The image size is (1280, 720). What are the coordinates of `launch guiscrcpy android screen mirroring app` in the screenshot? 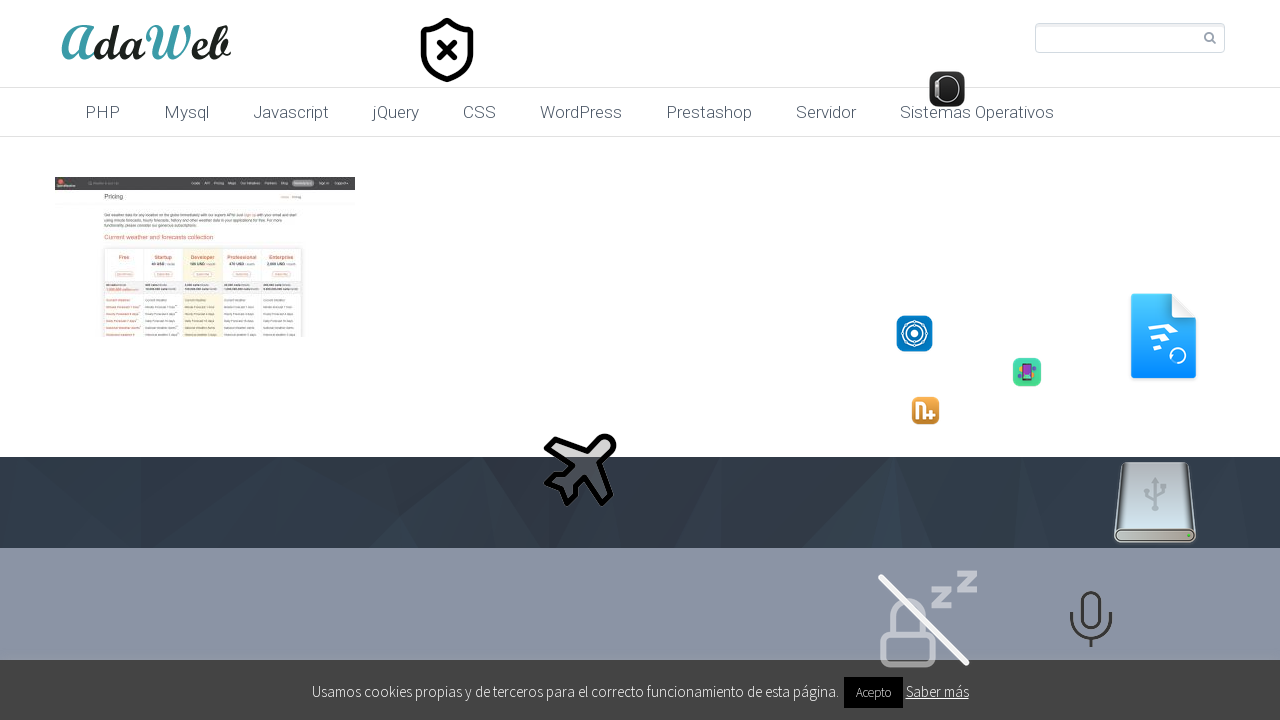 It's located at (1027, 372).